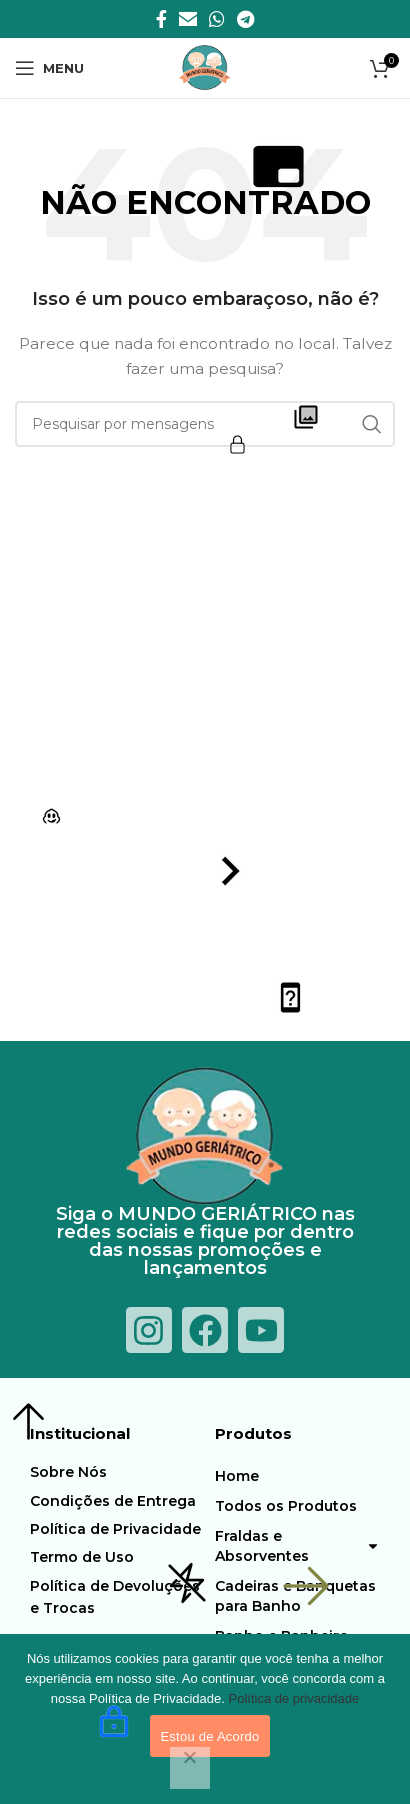  Describe the element at coordinates (237, 444) in the screenshot. I see `indicates a locked or secured item` at that location.